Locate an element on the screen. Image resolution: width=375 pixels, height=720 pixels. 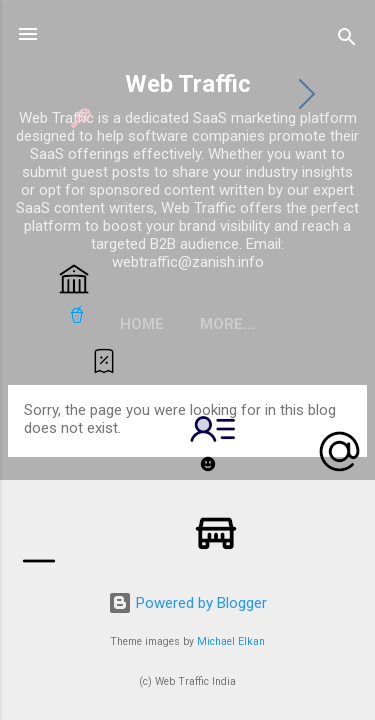
select off-road vehicle type is located at coordinates (216, 534).